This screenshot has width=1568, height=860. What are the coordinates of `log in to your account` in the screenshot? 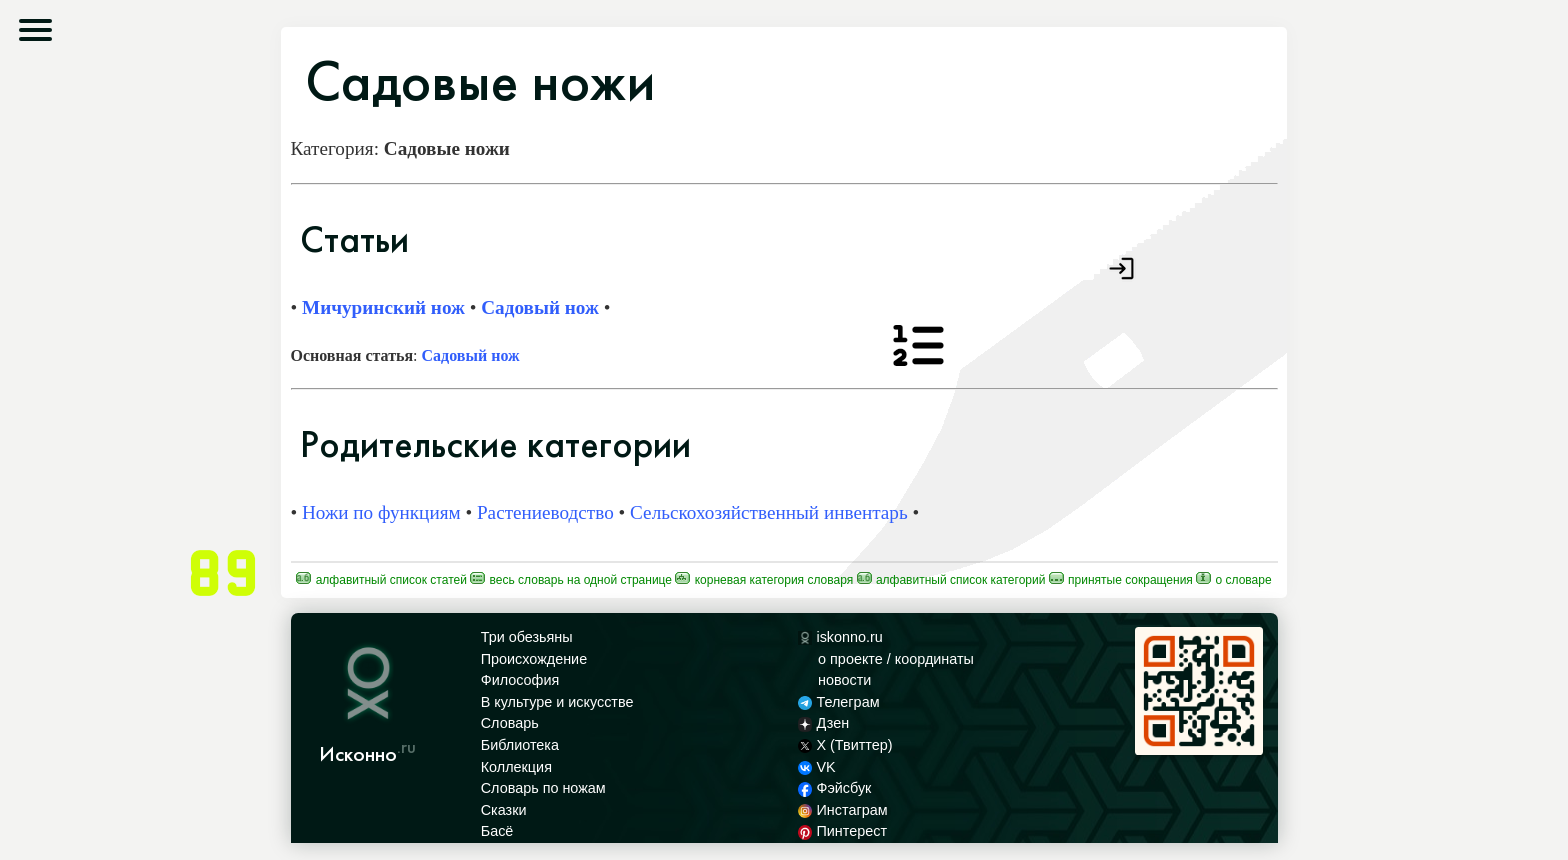 It's located at (1121, 268).